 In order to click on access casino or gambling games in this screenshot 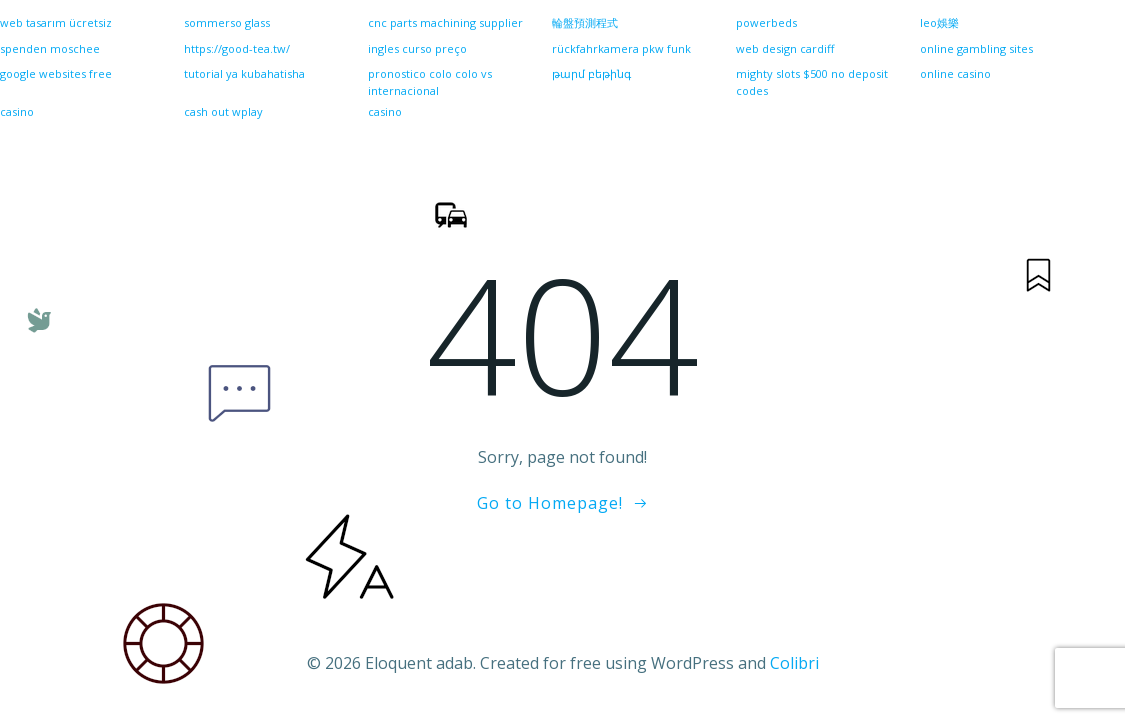, I will do `click(163, 643)`.